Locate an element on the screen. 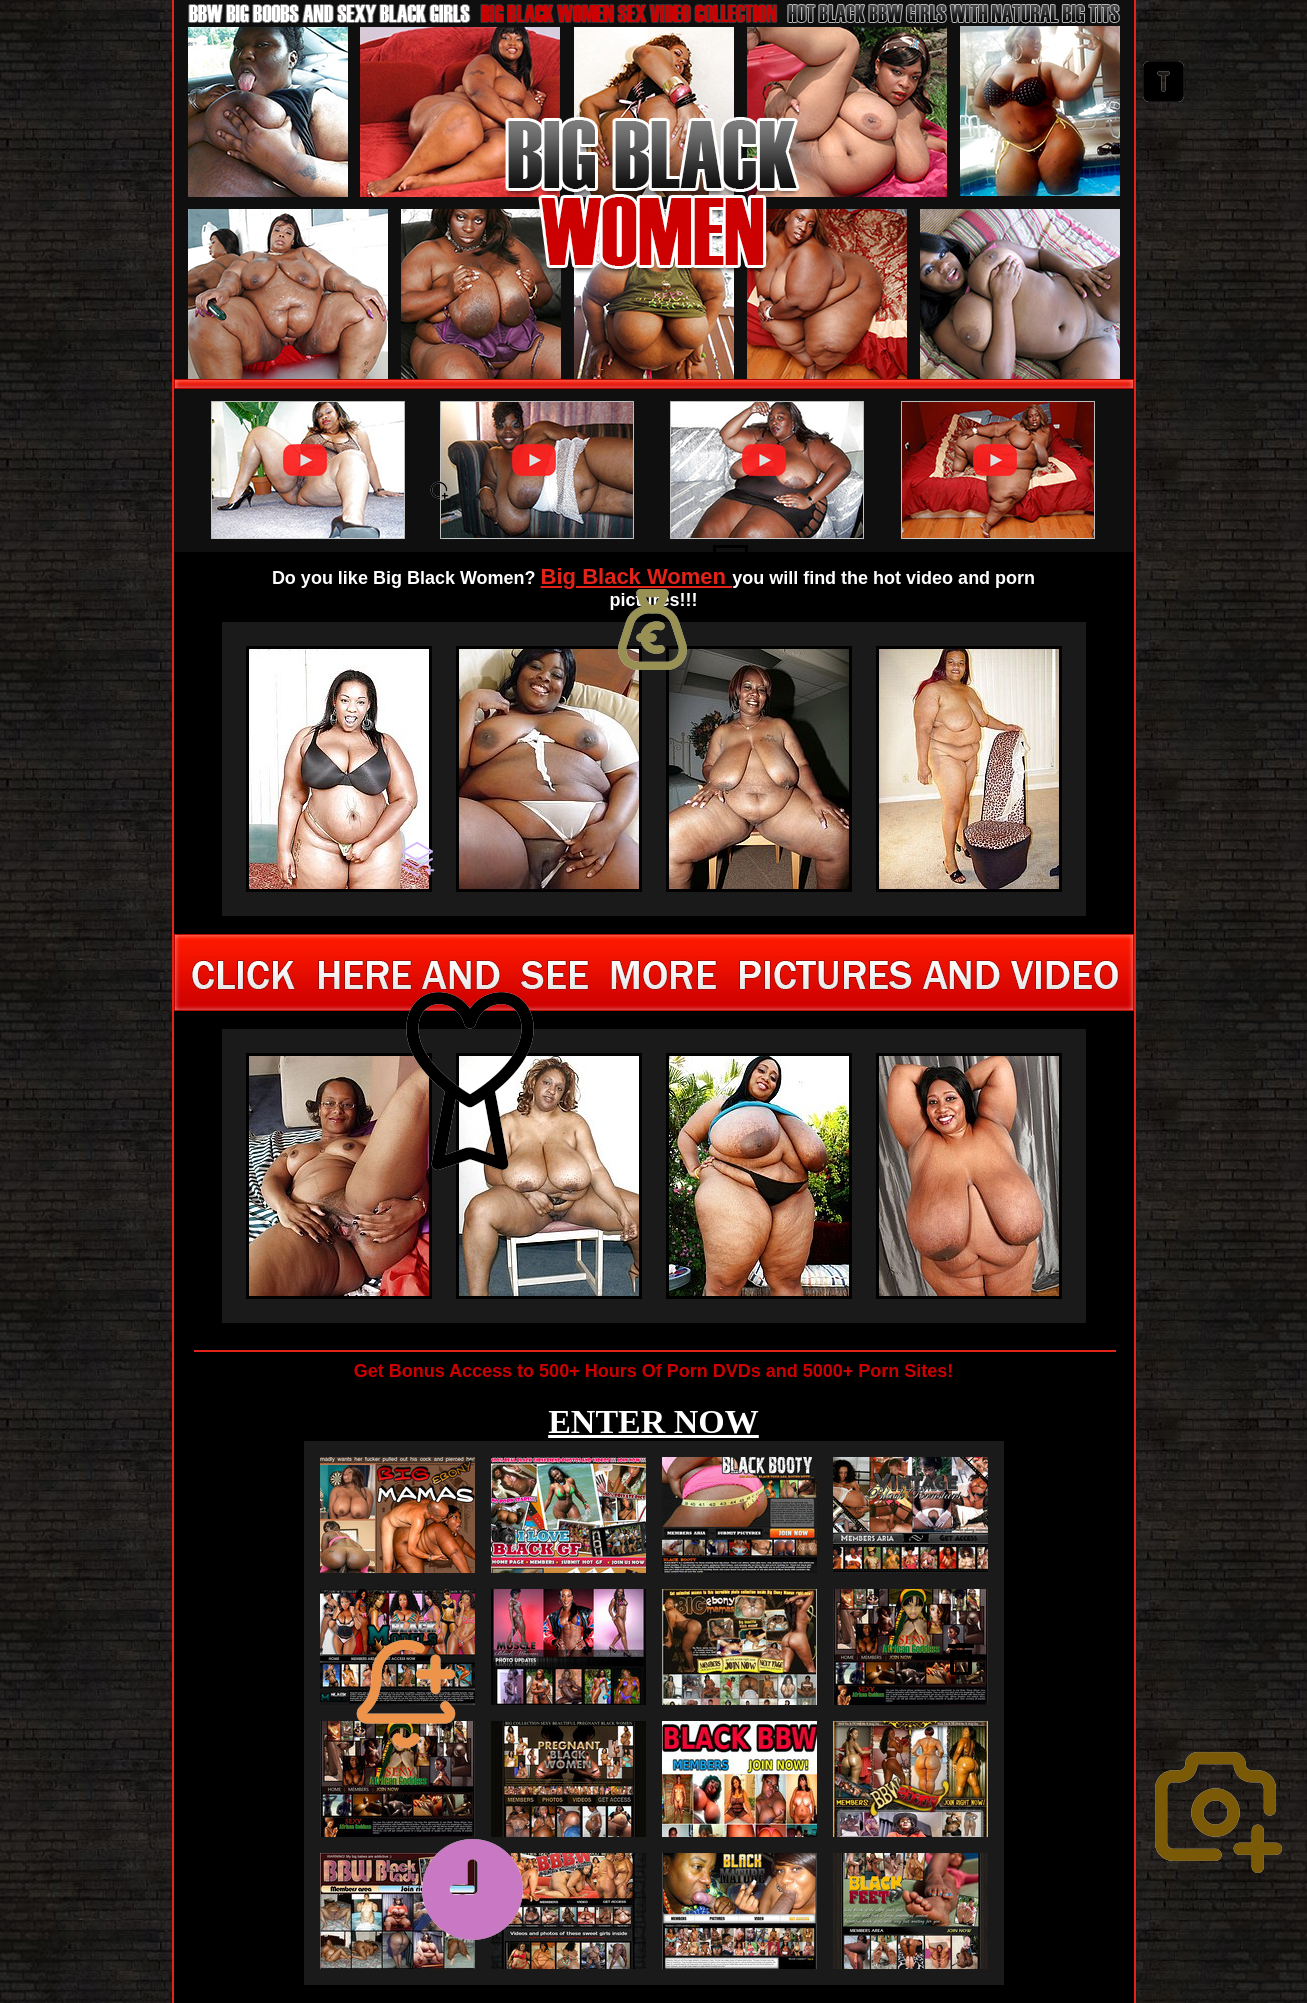 Image resolution: width=1307 pixels, height=2003 pixels. view euro tax information is located at coordinates (652, 629).